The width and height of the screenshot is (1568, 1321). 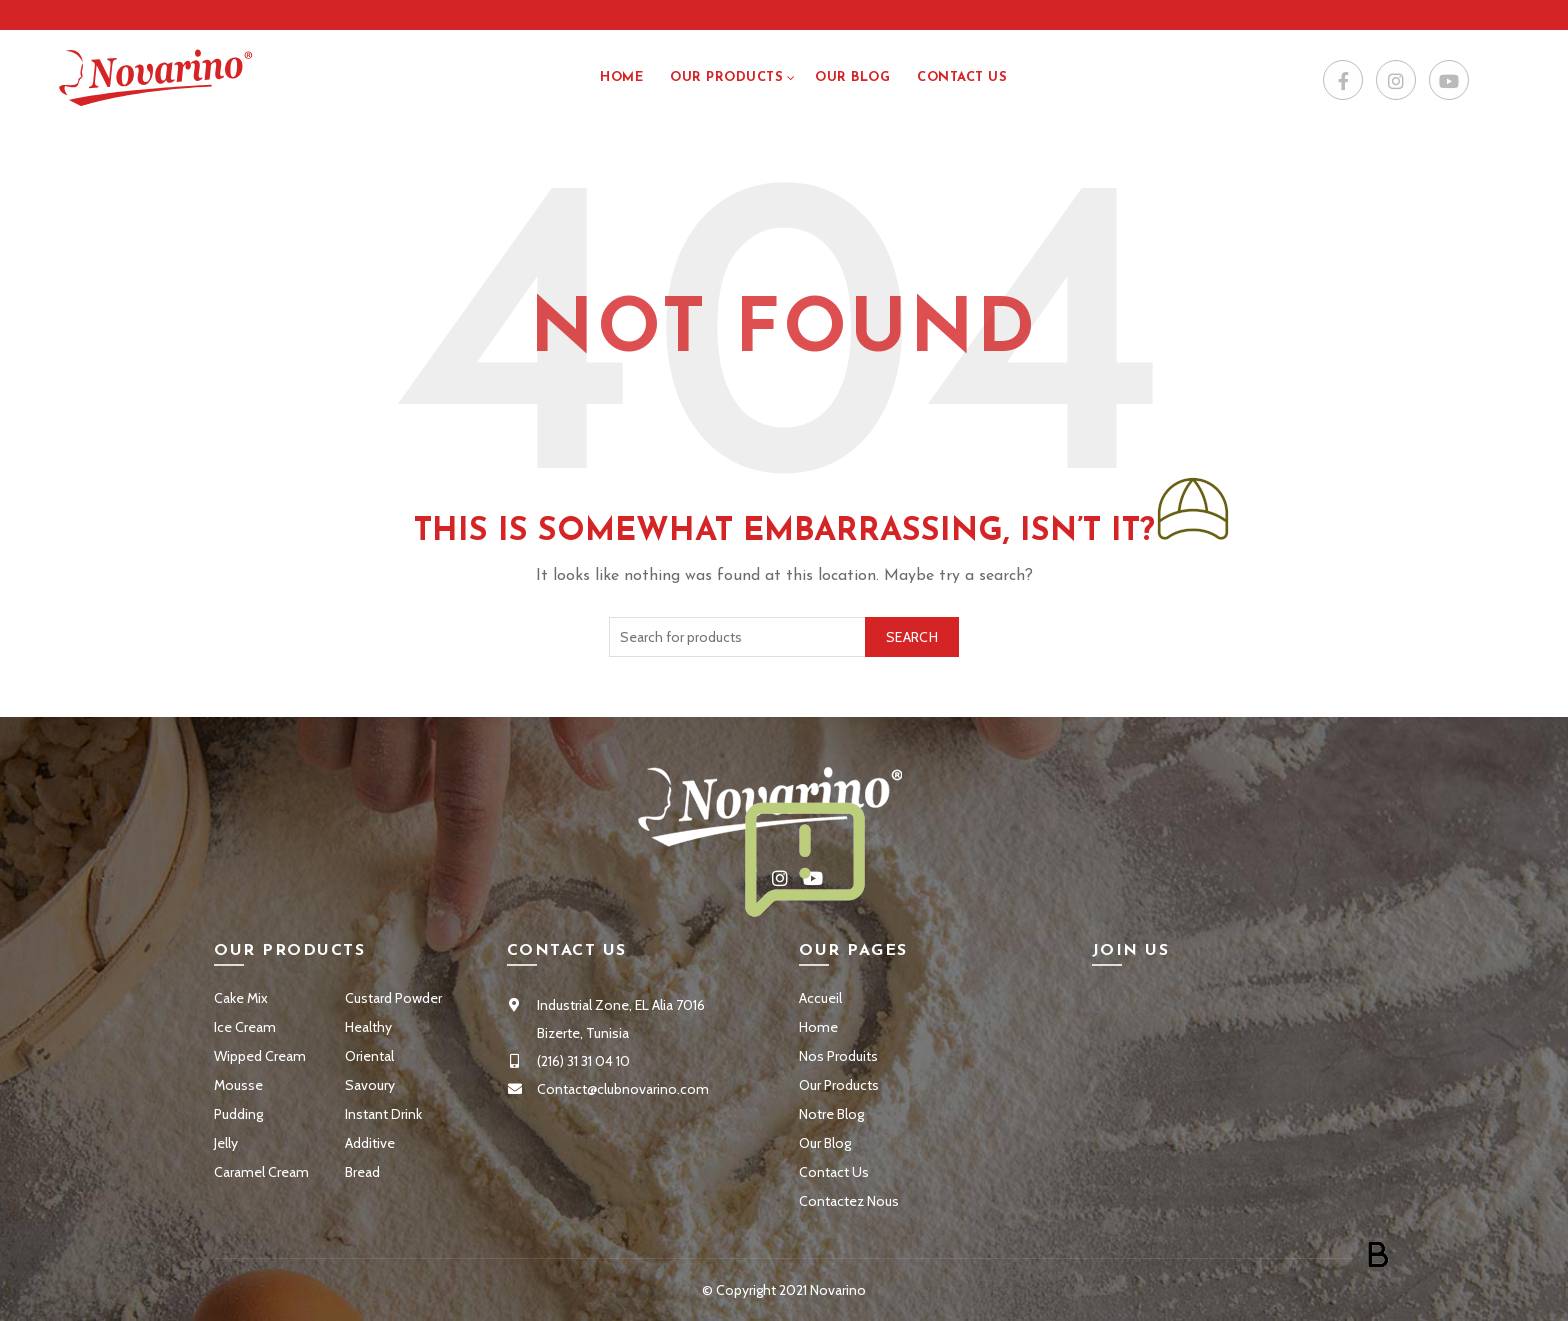 What do you see at coordinates (1377, 1254) in the screenshot?
I see `apply bold formatting to selected text` at bounding box center [1377, 1254].